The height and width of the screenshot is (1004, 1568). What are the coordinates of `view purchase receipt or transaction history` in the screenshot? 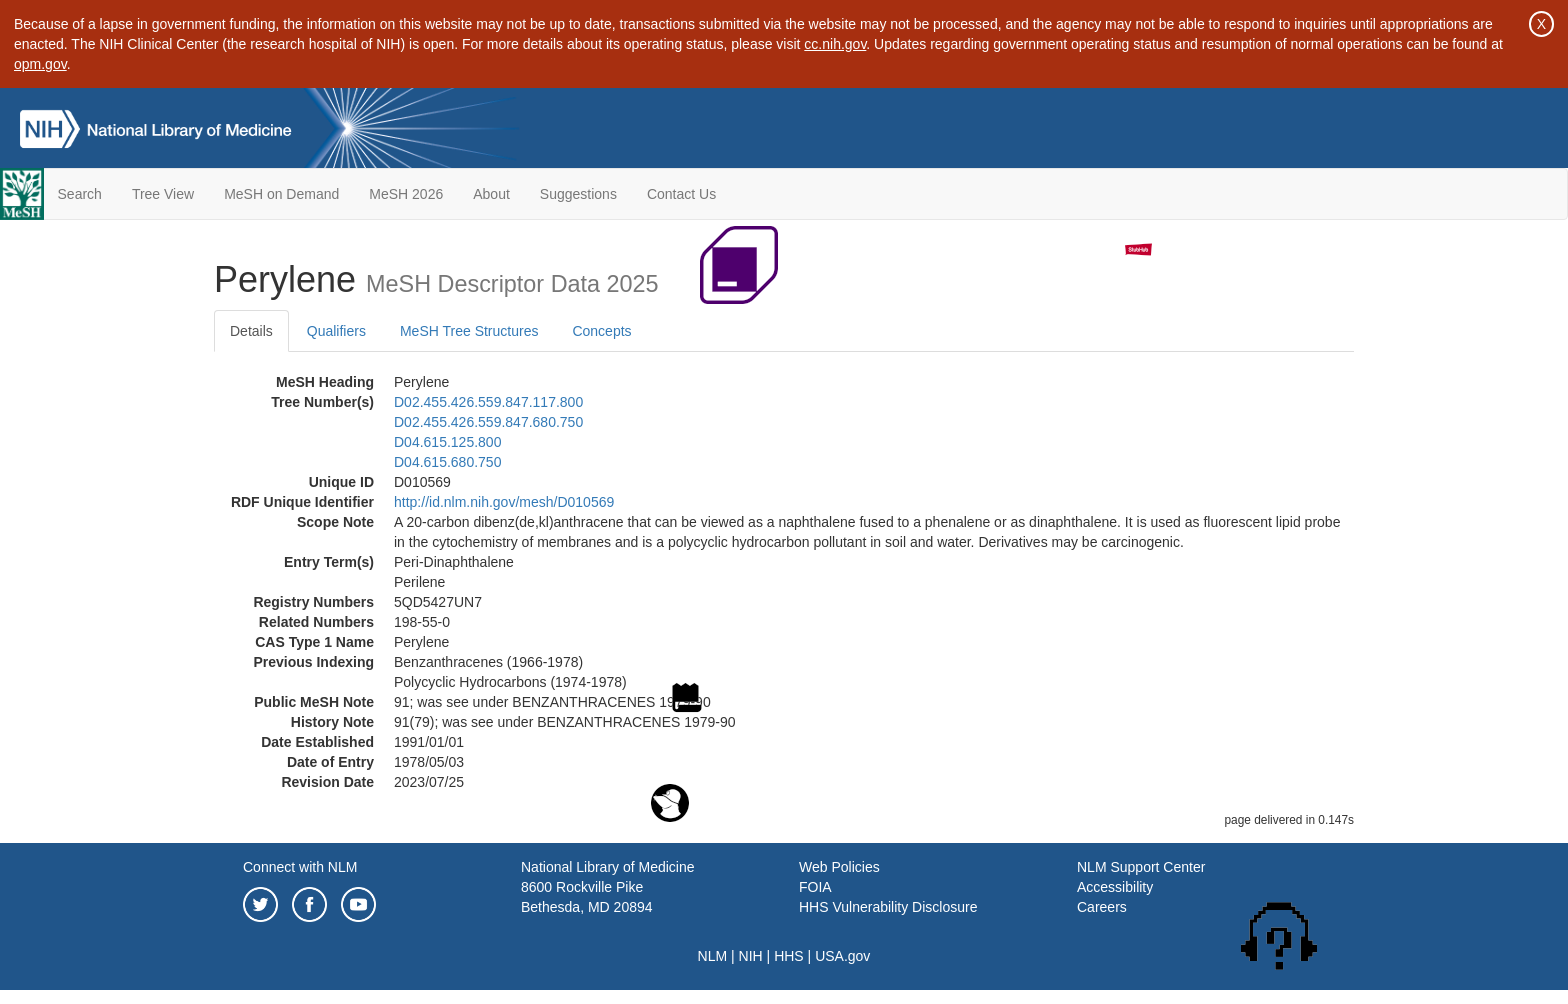 It's located at (685, 697).